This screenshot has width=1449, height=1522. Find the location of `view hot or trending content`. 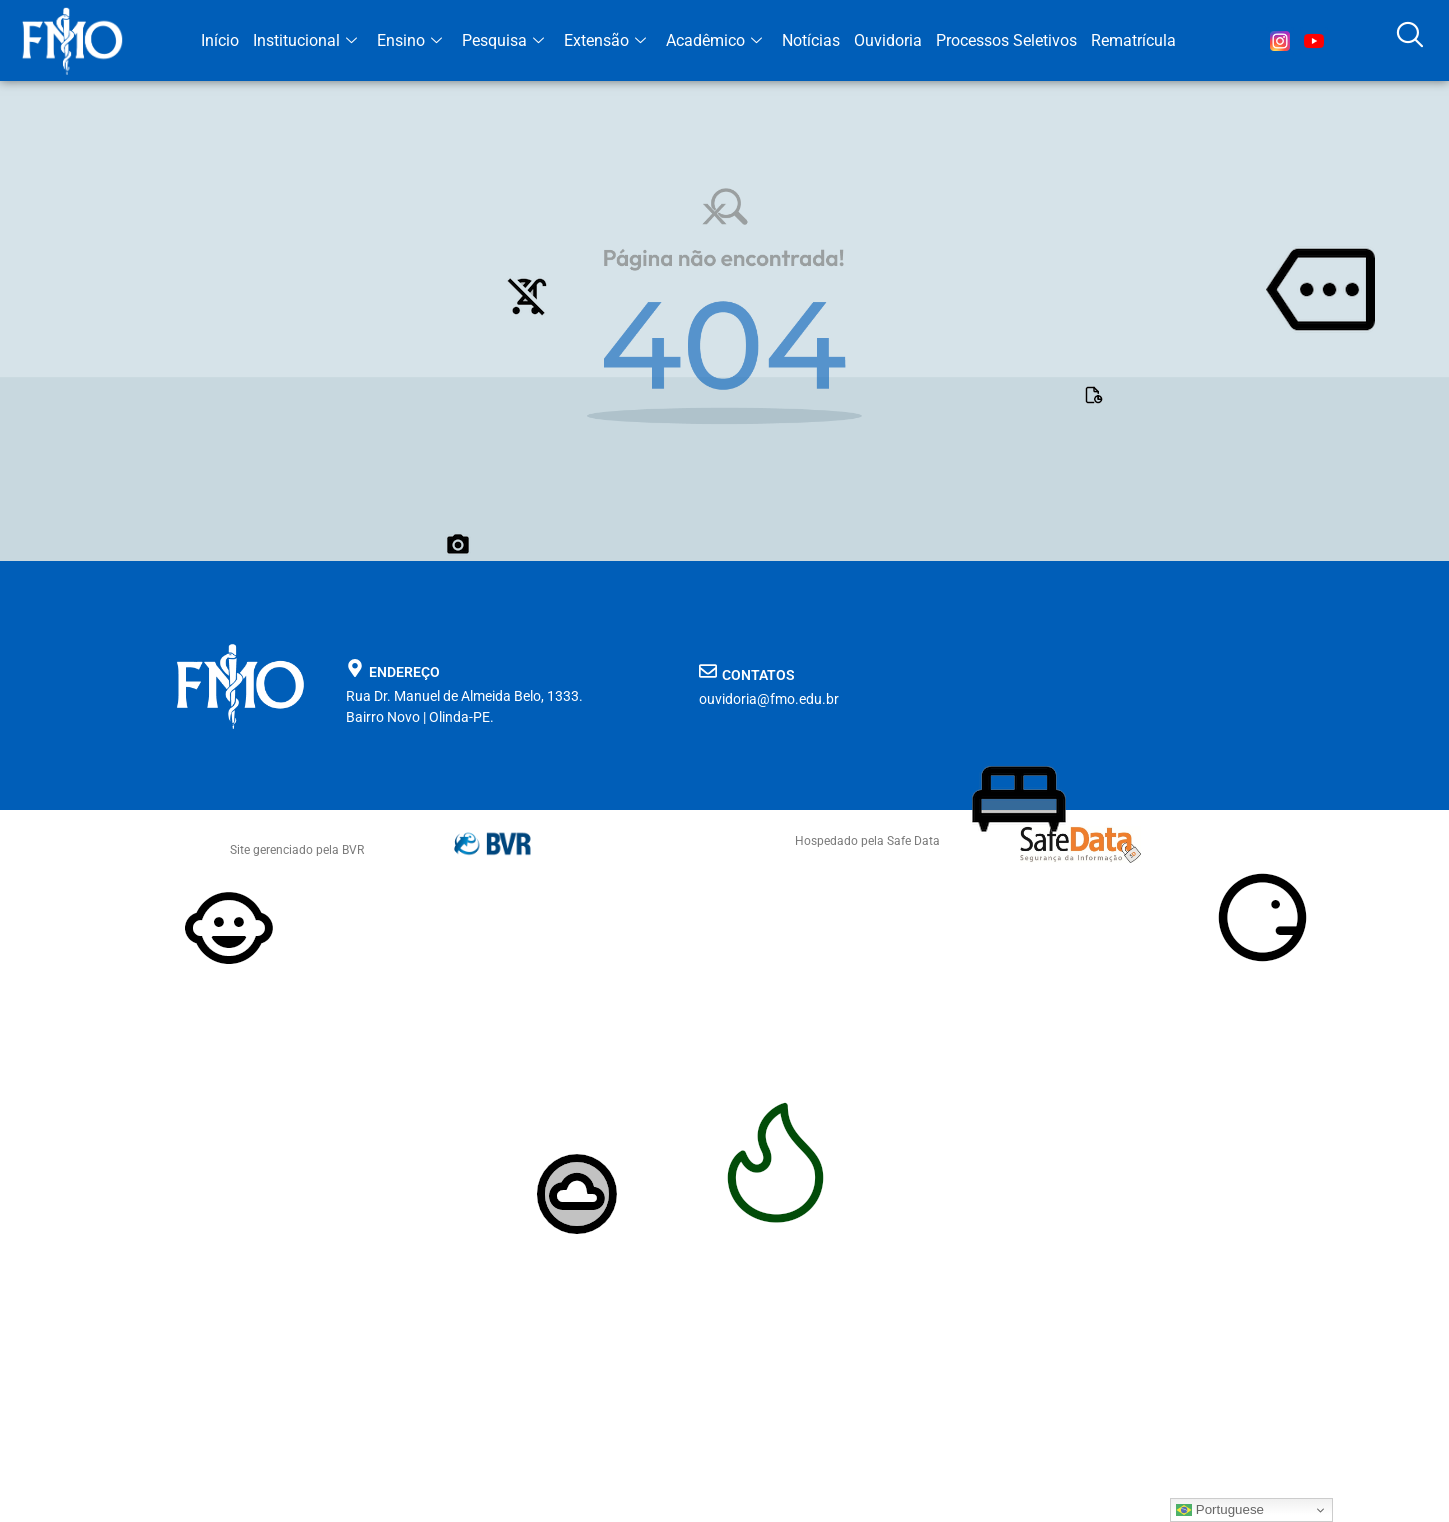

view hot or trending content is located at coordinates (775, 1162).